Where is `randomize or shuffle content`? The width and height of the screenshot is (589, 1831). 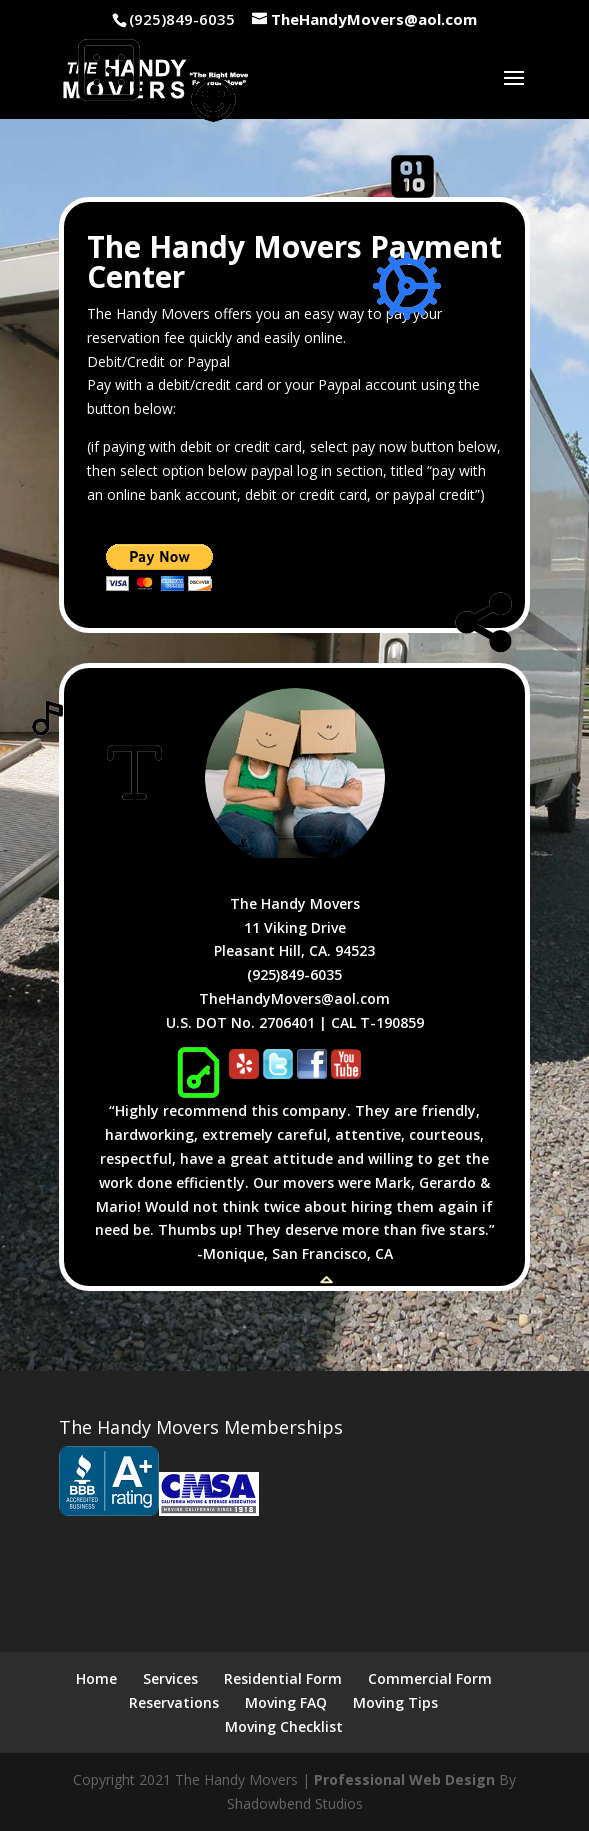
randomize or shuffle content is located at coordinates (109, 70).